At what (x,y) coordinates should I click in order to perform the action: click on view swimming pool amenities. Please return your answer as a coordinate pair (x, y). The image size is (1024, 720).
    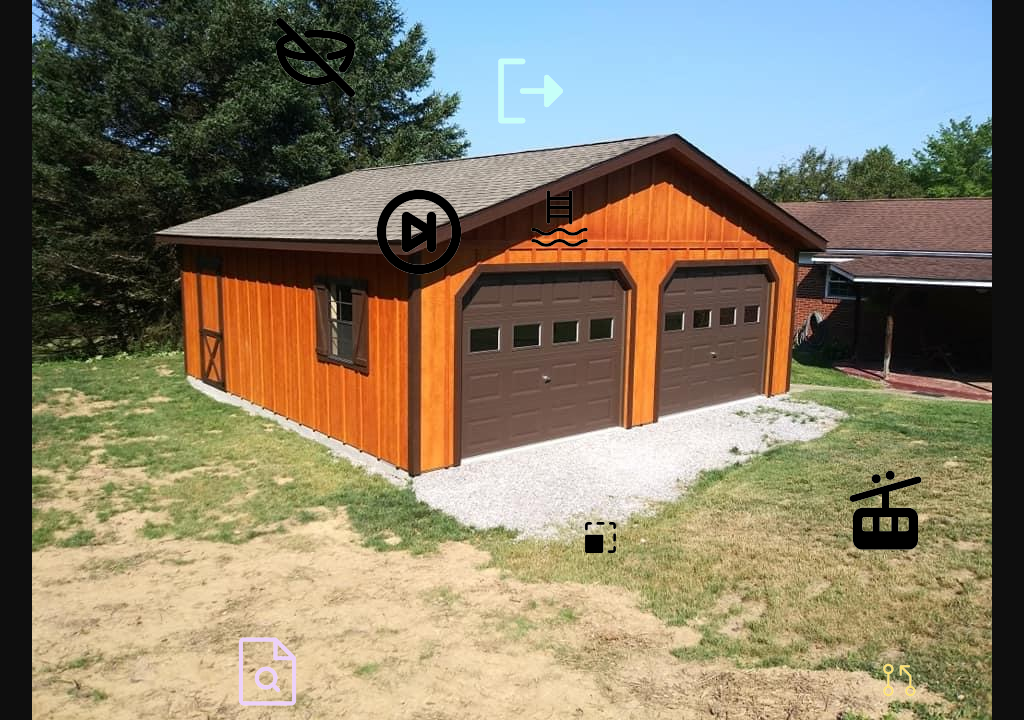
    Looking at the image, I should click on (559, 218).